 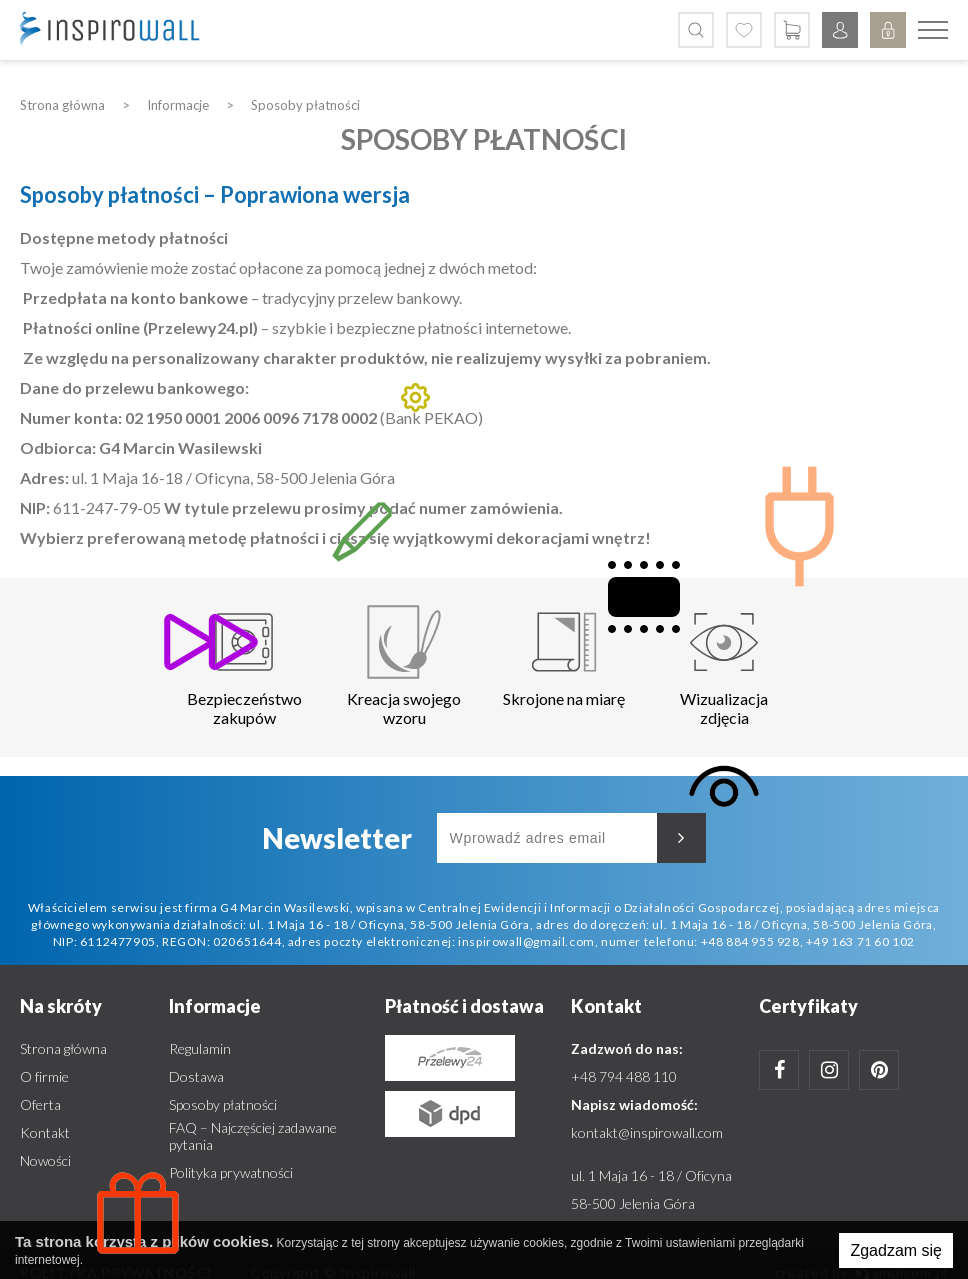 I want to click on access app or system settings, so click(x=415, y=397).